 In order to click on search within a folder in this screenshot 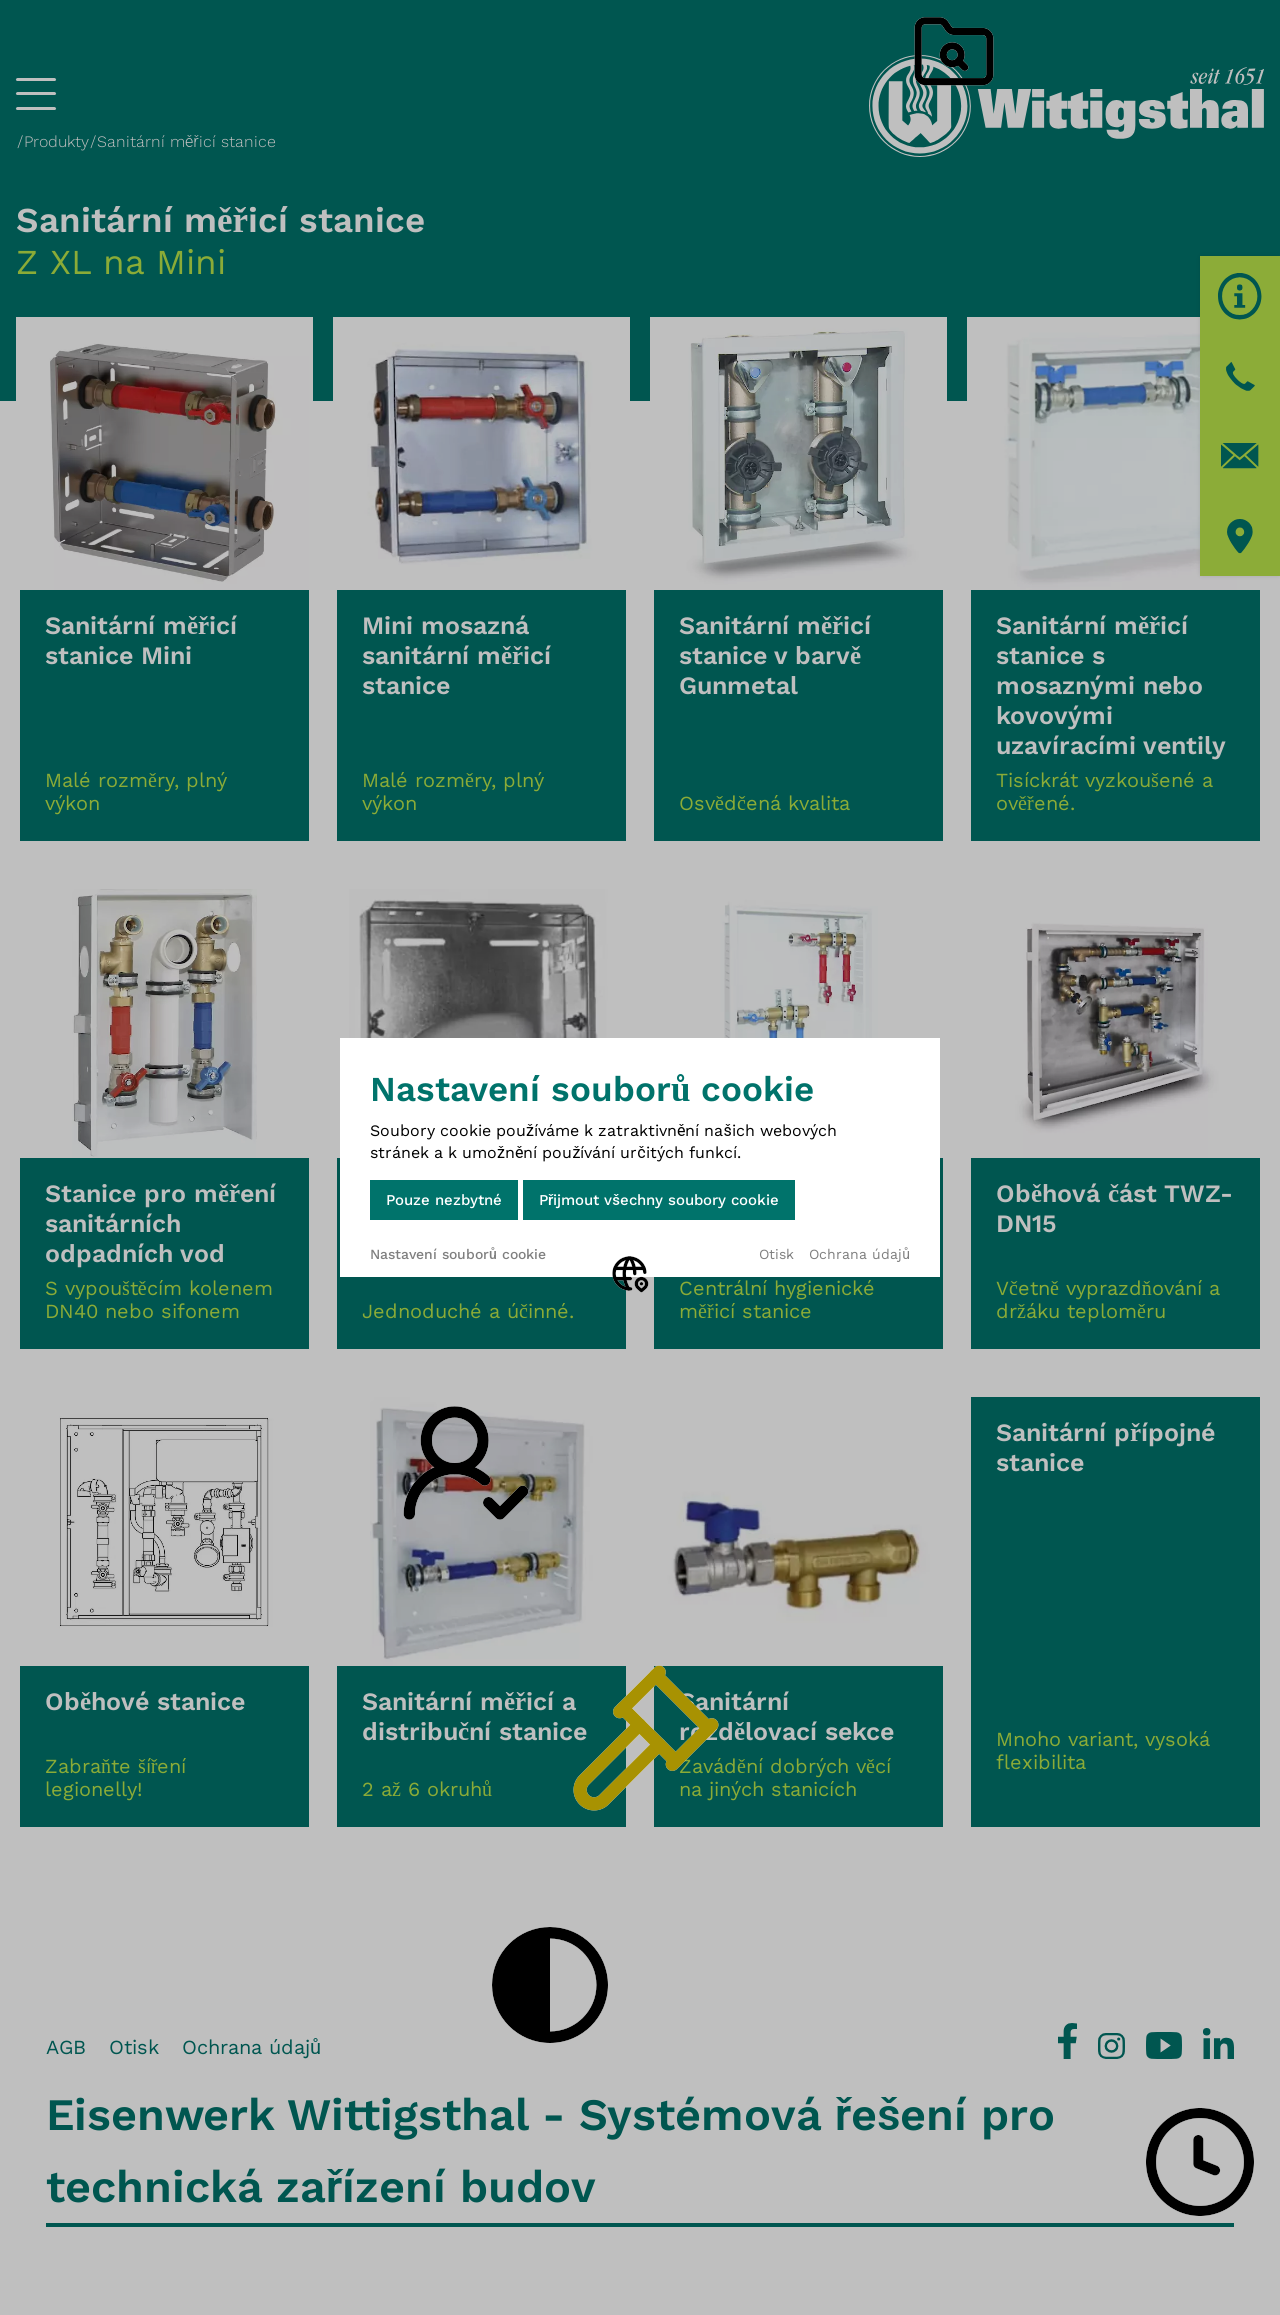, I will do `click(954, 53)`.